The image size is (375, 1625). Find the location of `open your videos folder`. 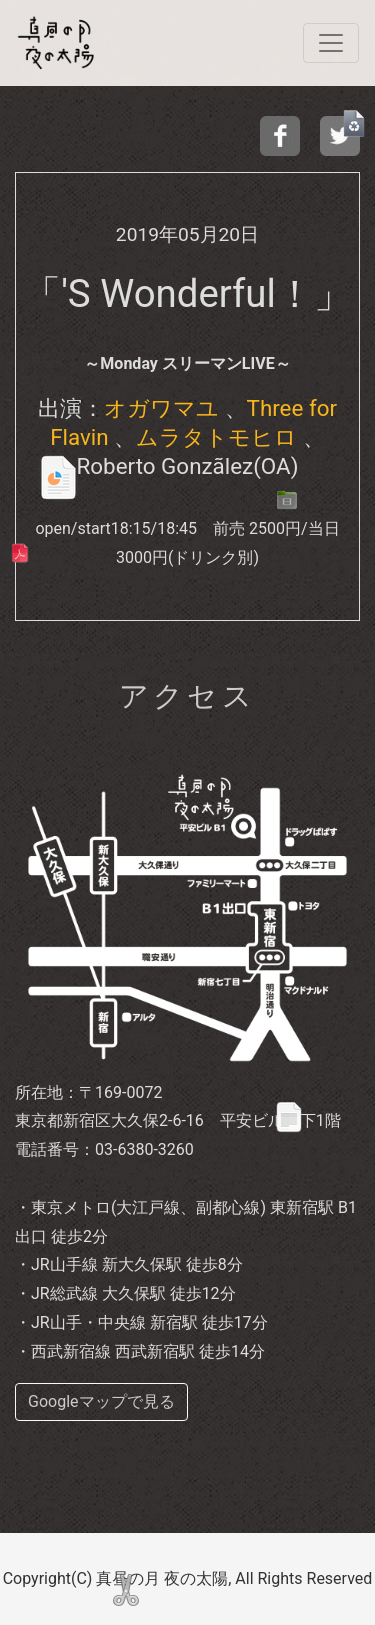

open your videos folder is located at coordinates (287, 500).